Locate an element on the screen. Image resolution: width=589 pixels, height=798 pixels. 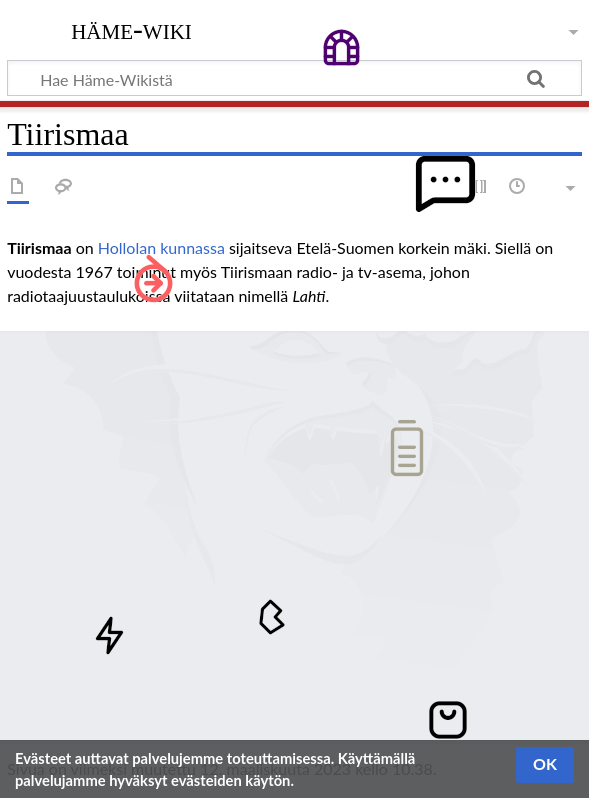
toggle flash on camera is located at coordinates (109, 635).